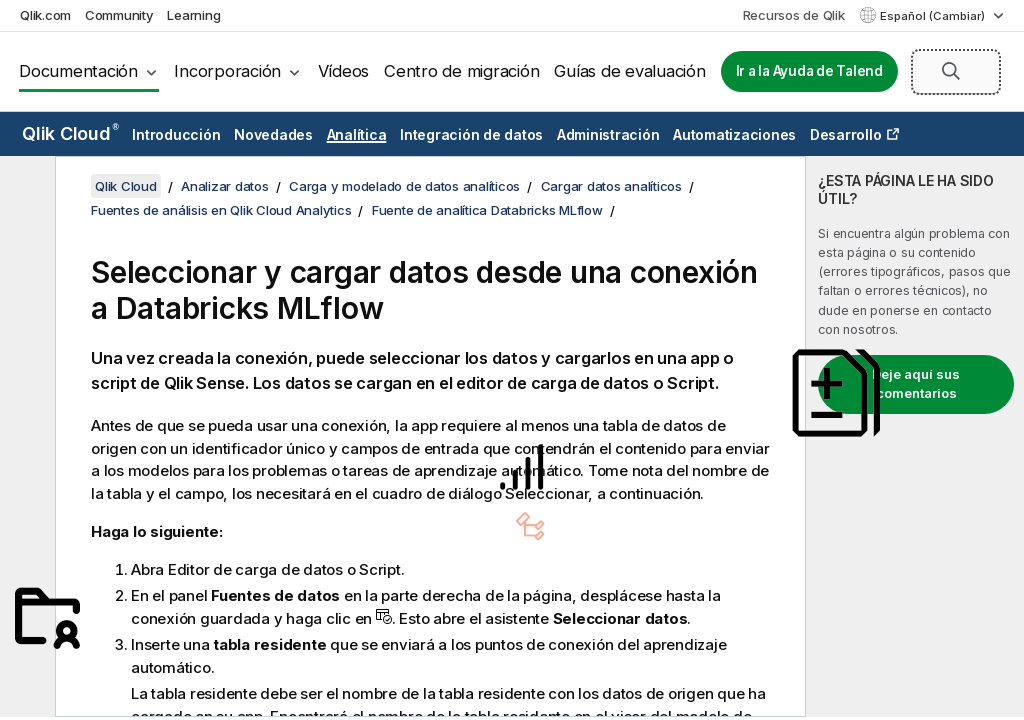 This screenshot has width=1024, height=720. What do you see at coordinates (530, 464) in the screenshot?
I see `indicates strong cellular network connection` at bounding box center [530, 464].